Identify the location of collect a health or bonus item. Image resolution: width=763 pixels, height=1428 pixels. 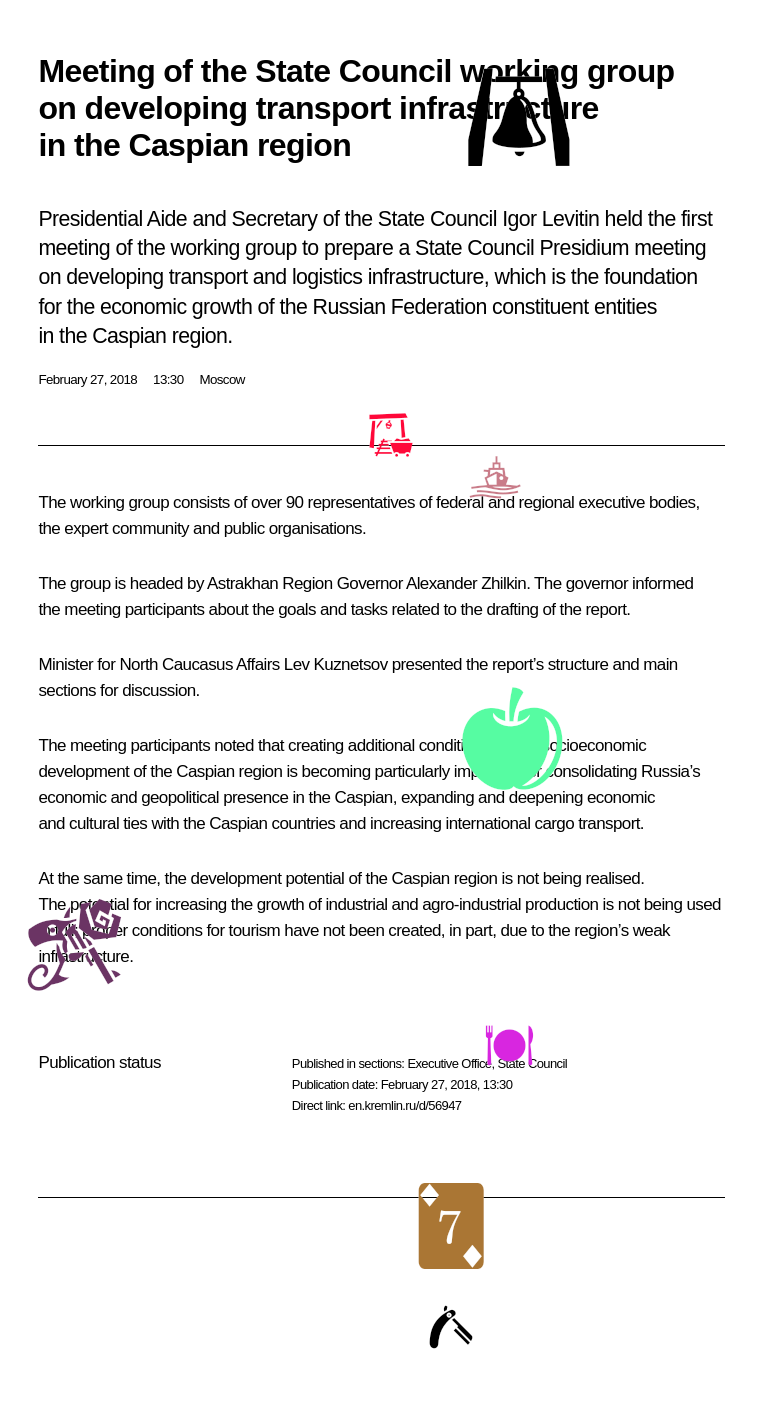
(512, 738).